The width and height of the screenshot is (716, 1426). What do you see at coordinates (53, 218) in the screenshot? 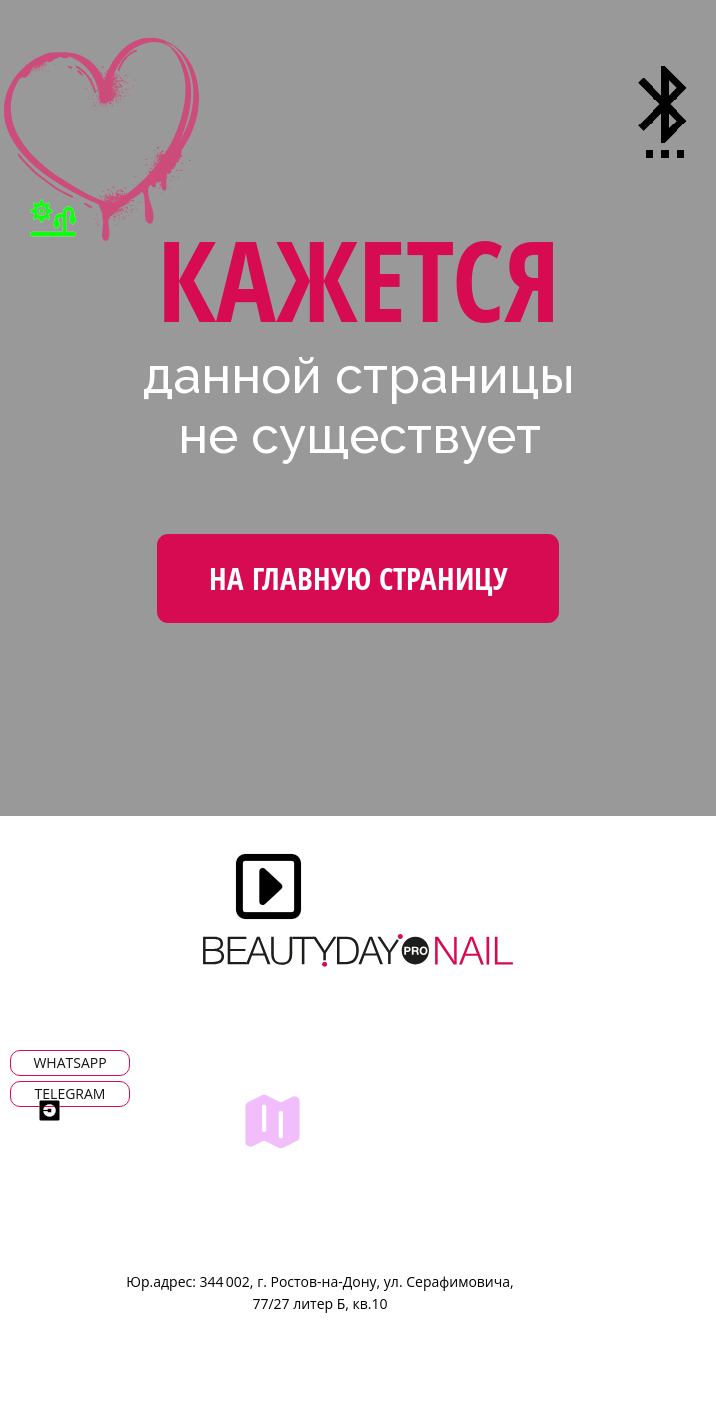
I see `indicates drought or dry weather conditions` at bounding box center [53, 218].